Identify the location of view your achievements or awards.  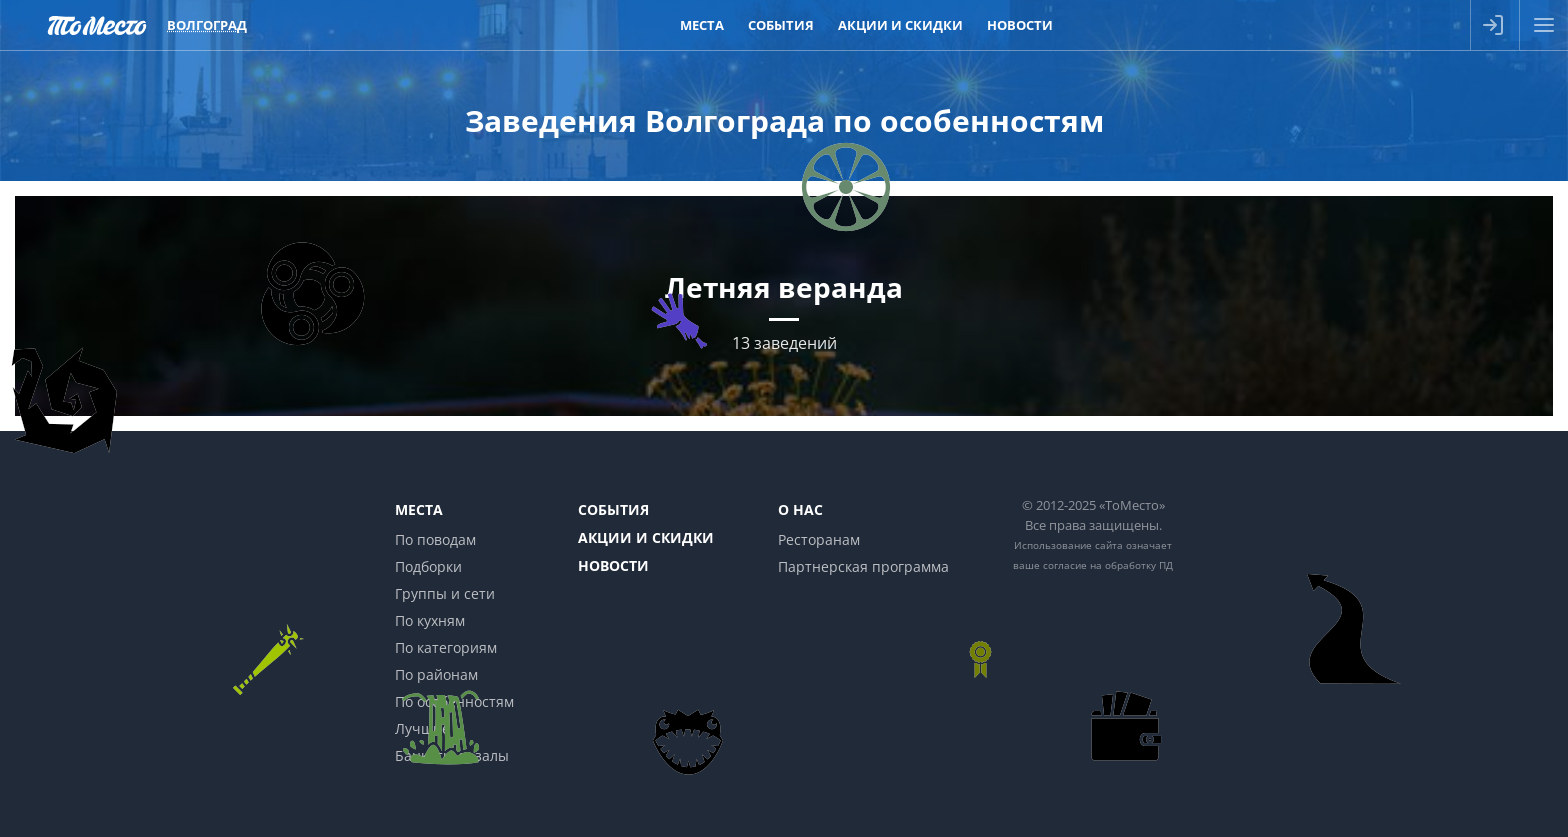
(980, 659).